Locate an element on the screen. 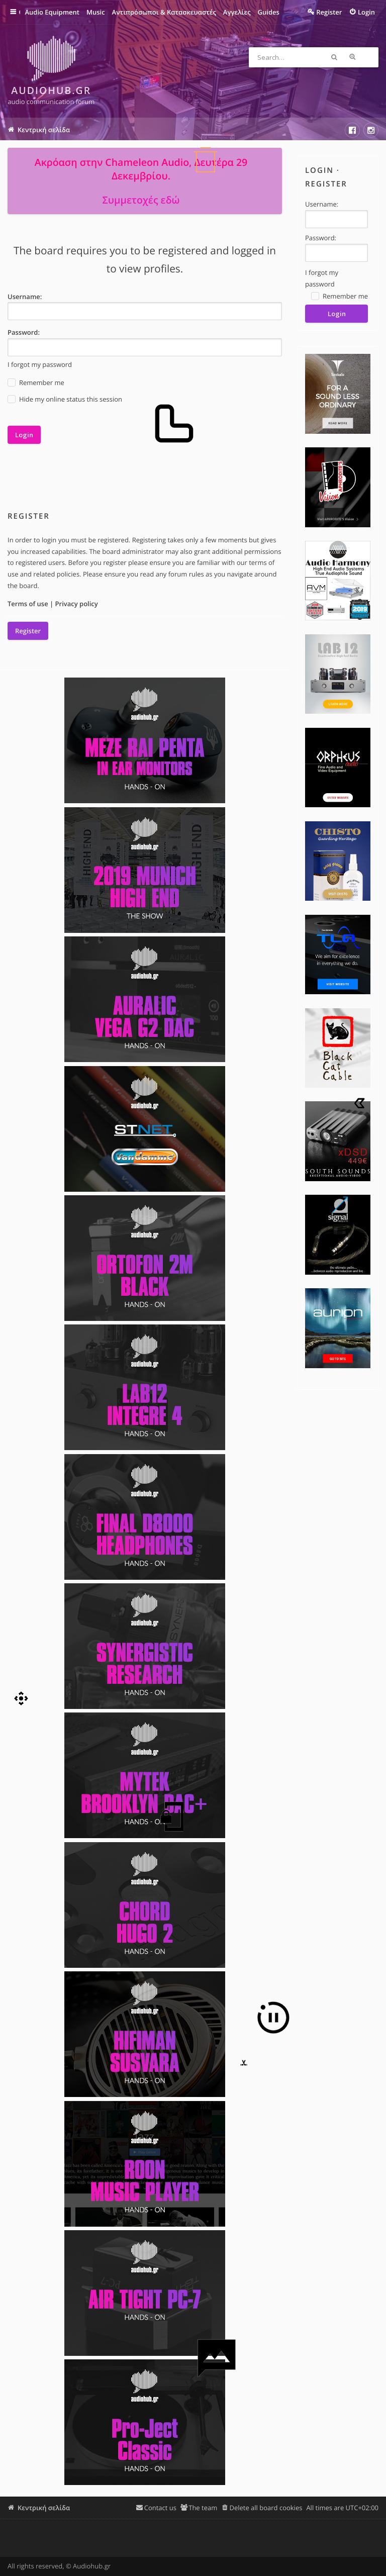 The width and height of the screenshot is (386, 2576). connect two paths with a straight corner join is located at coordinates (174, 423).